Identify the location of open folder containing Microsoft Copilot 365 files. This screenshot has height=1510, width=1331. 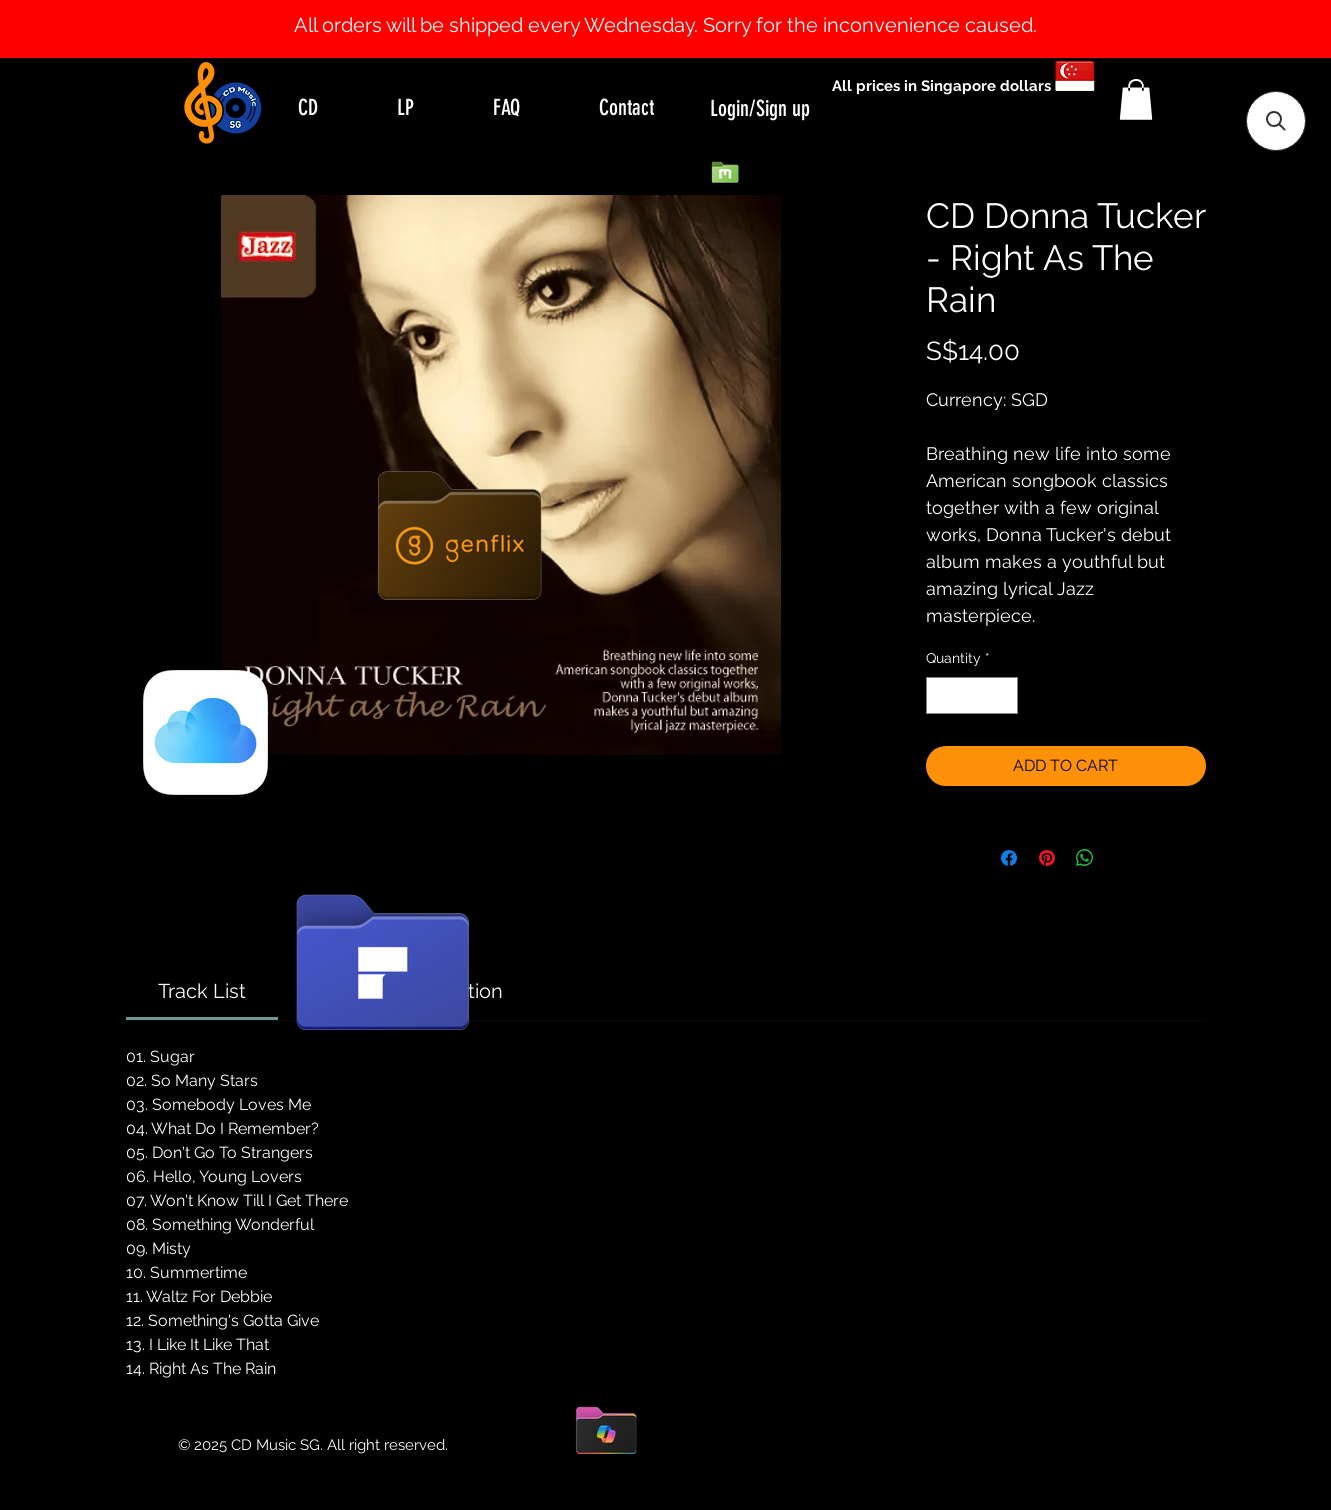
(606, 1432).